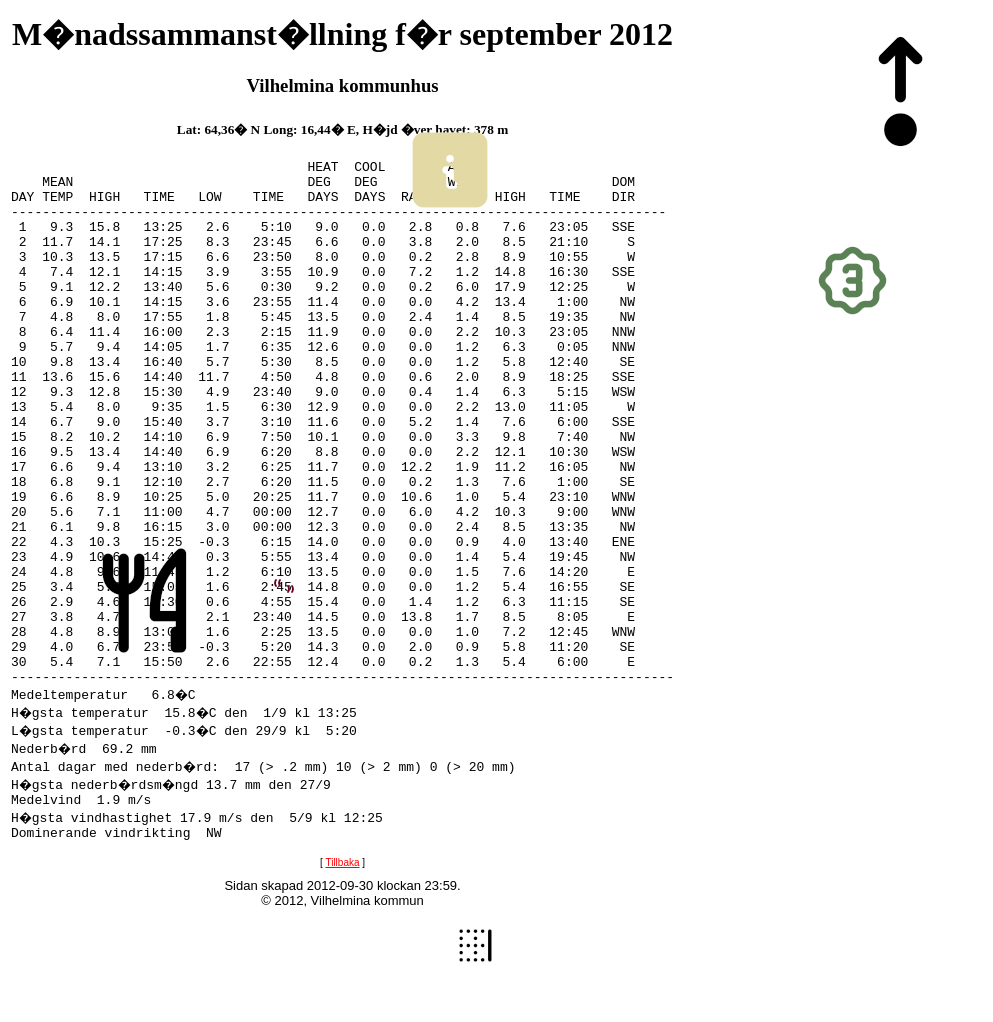  I want to click on view testimonials or customer quotes, so click(284, 586).